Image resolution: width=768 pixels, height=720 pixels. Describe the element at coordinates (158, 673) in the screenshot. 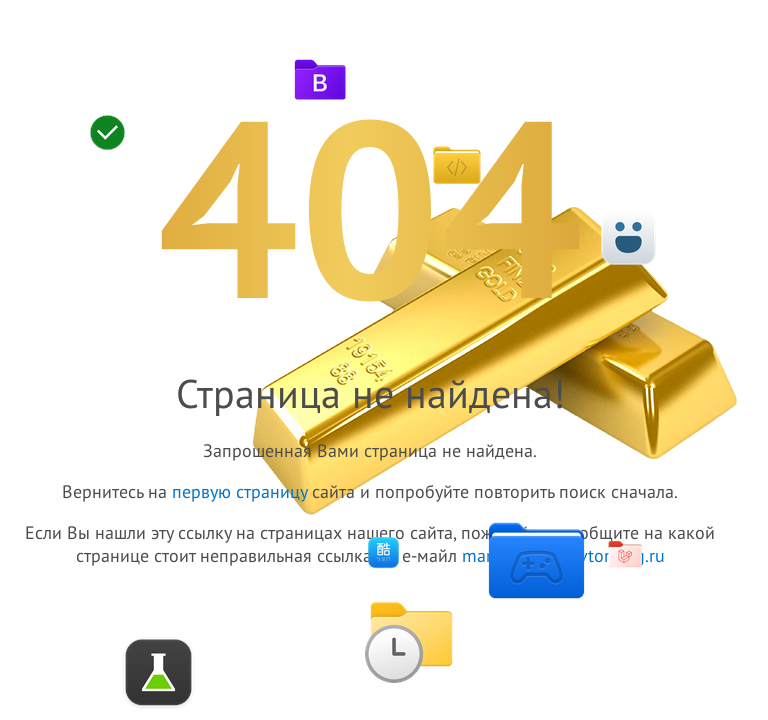

I see `open science or chemistry-related applications` at that location.